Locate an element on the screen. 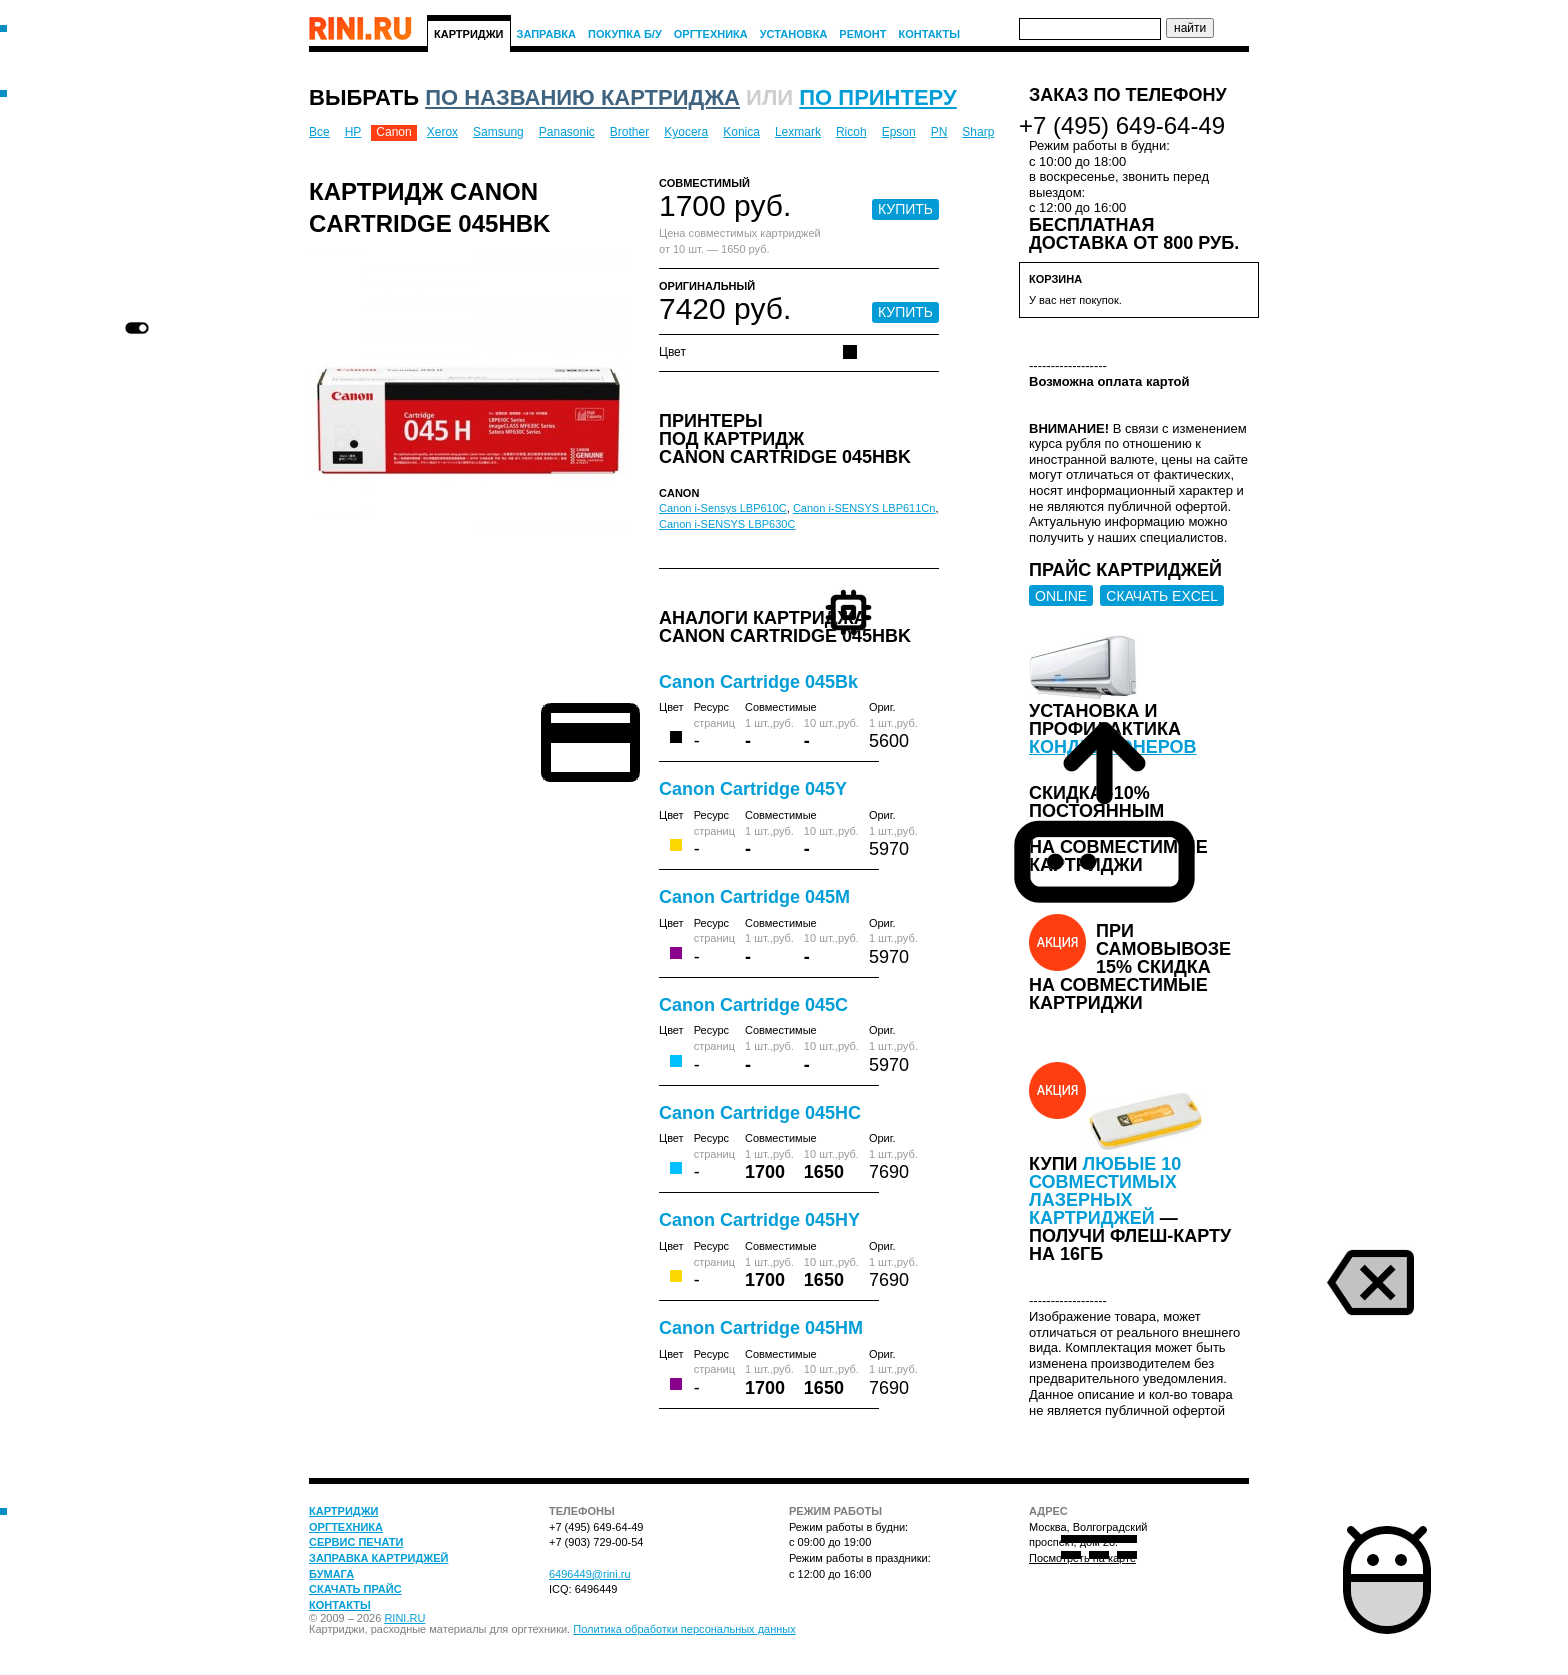 This screenshot has height=1675, width=1568. delete the last character entered is located at coordinates (1370, 1282).